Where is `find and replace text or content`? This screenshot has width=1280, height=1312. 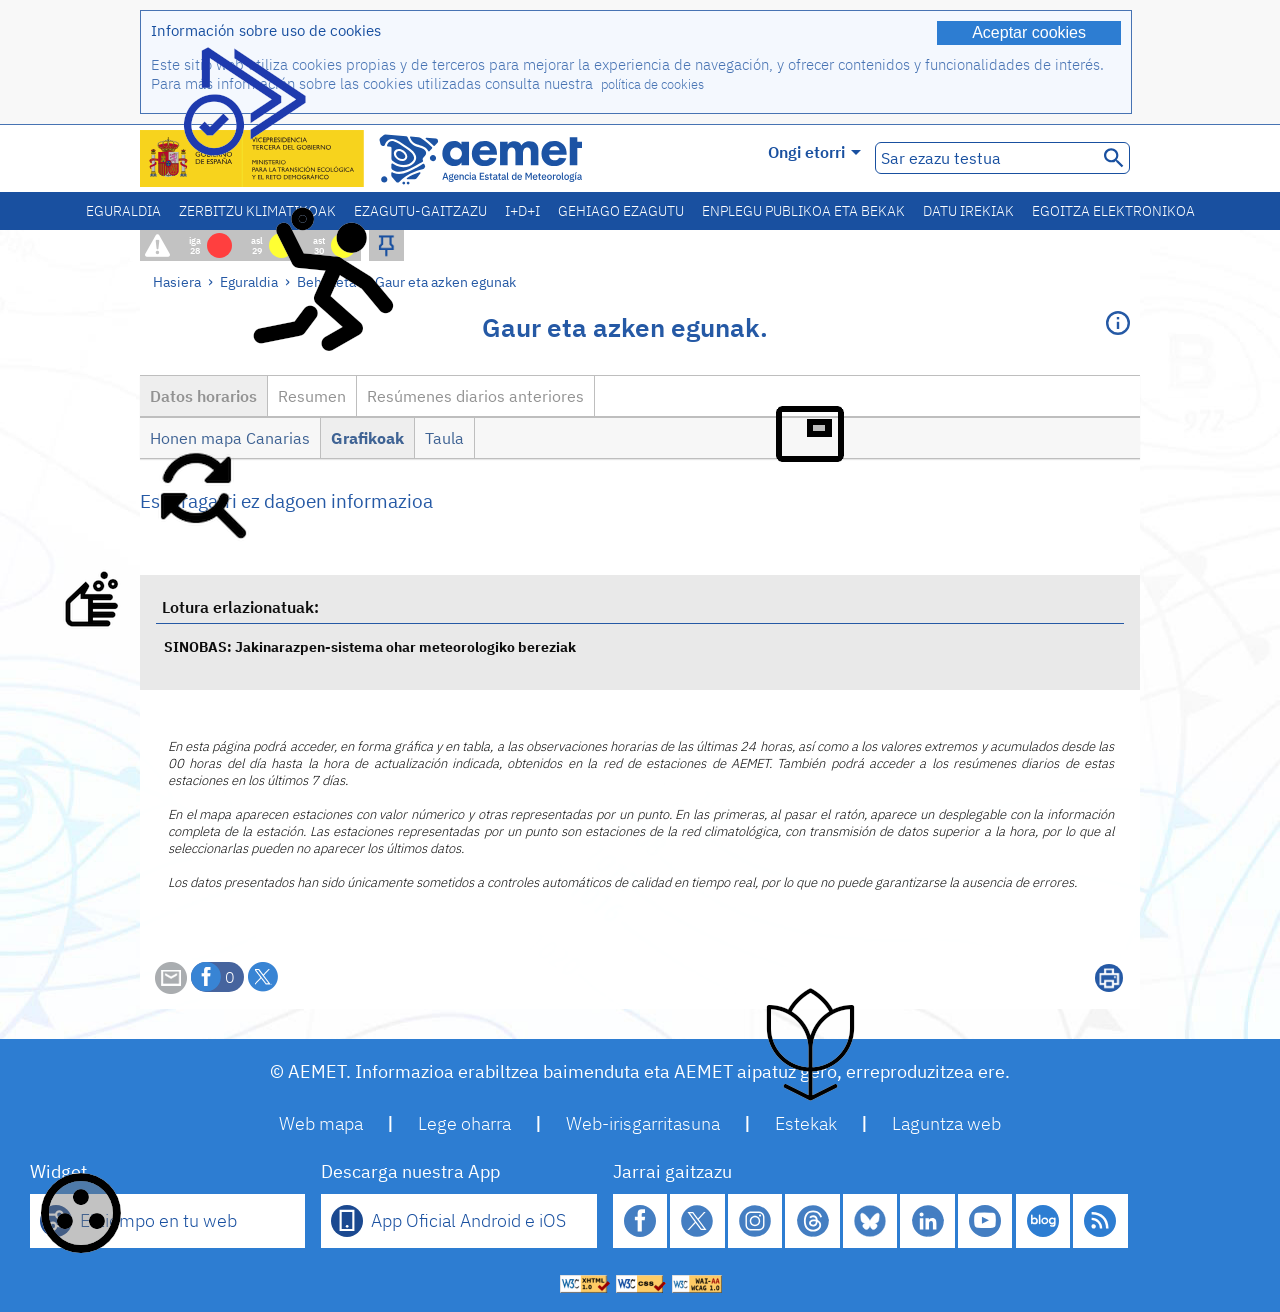
find and replace text or content is located at coordinates (201, 493).